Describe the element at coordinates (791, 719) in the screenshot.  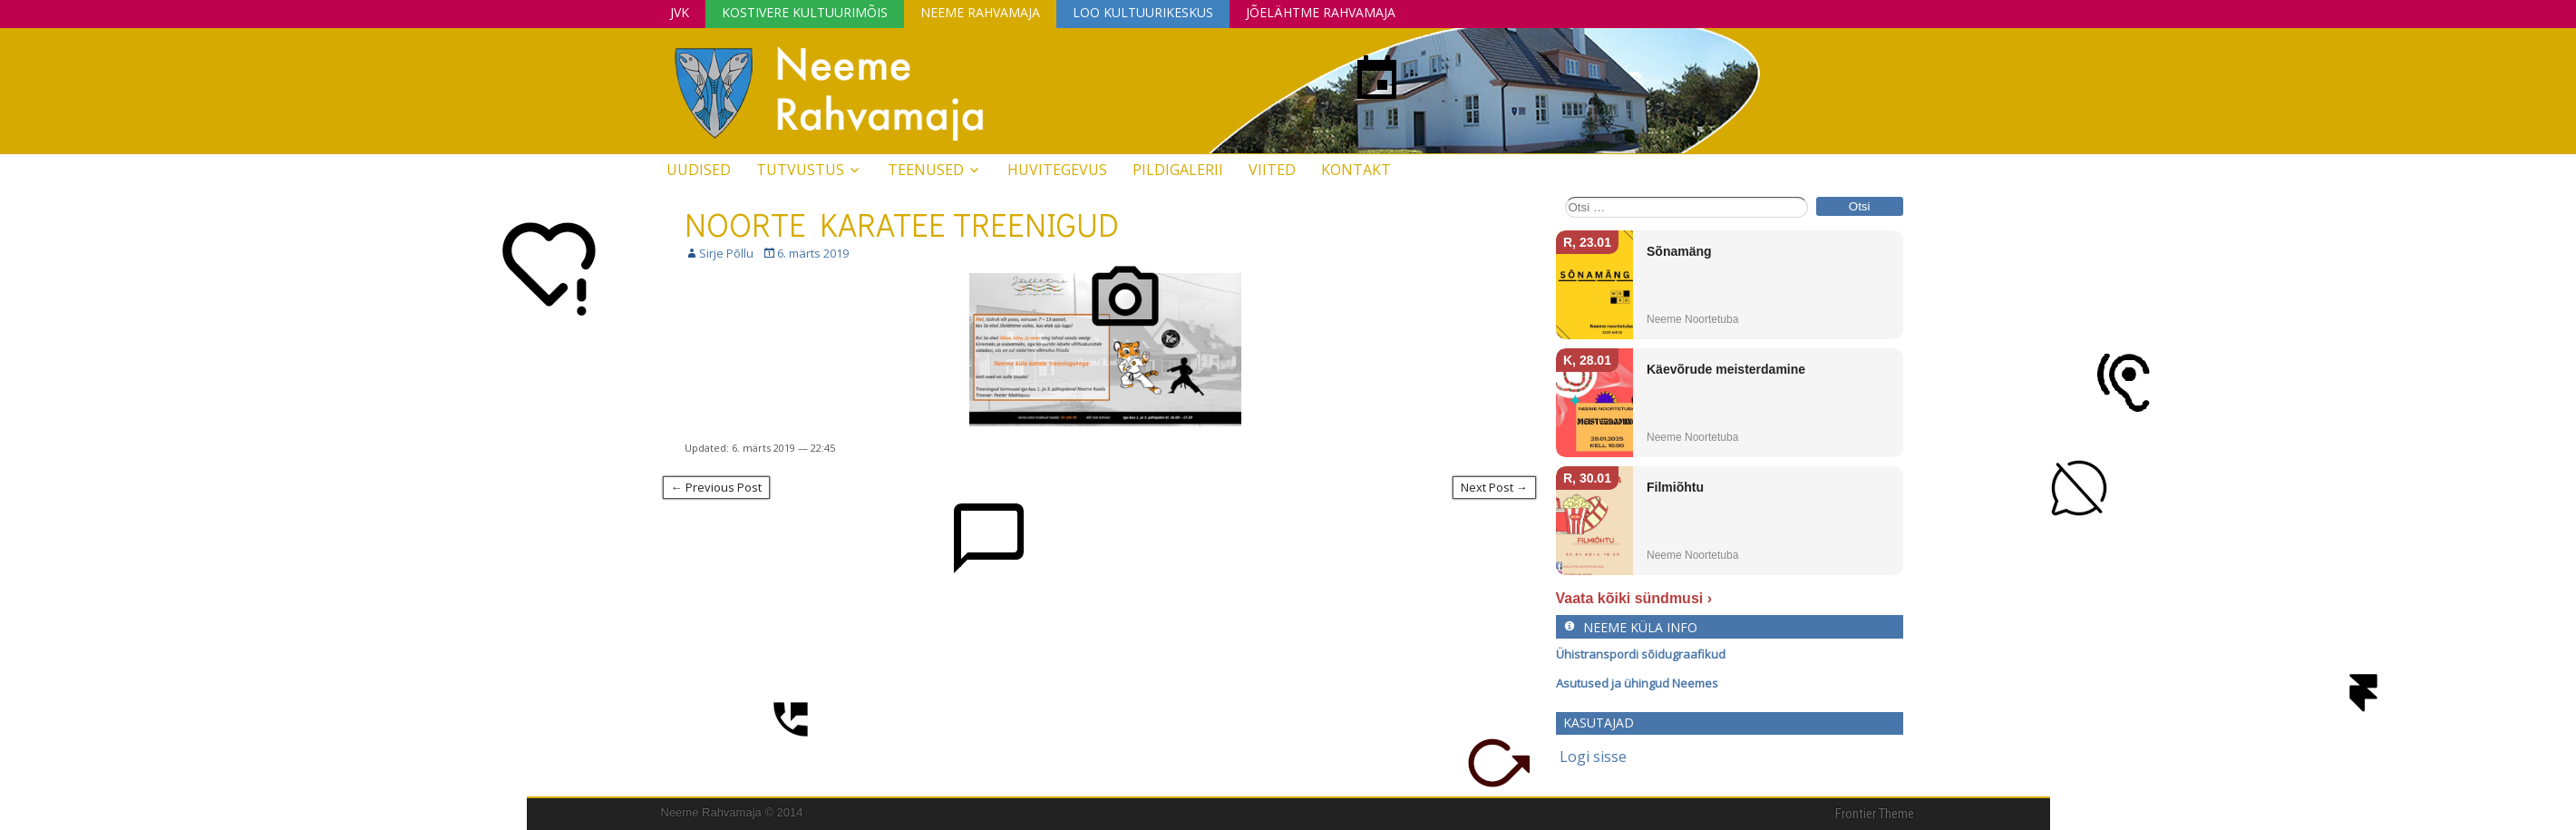
I see `access voicemail or phone messages` at that location.